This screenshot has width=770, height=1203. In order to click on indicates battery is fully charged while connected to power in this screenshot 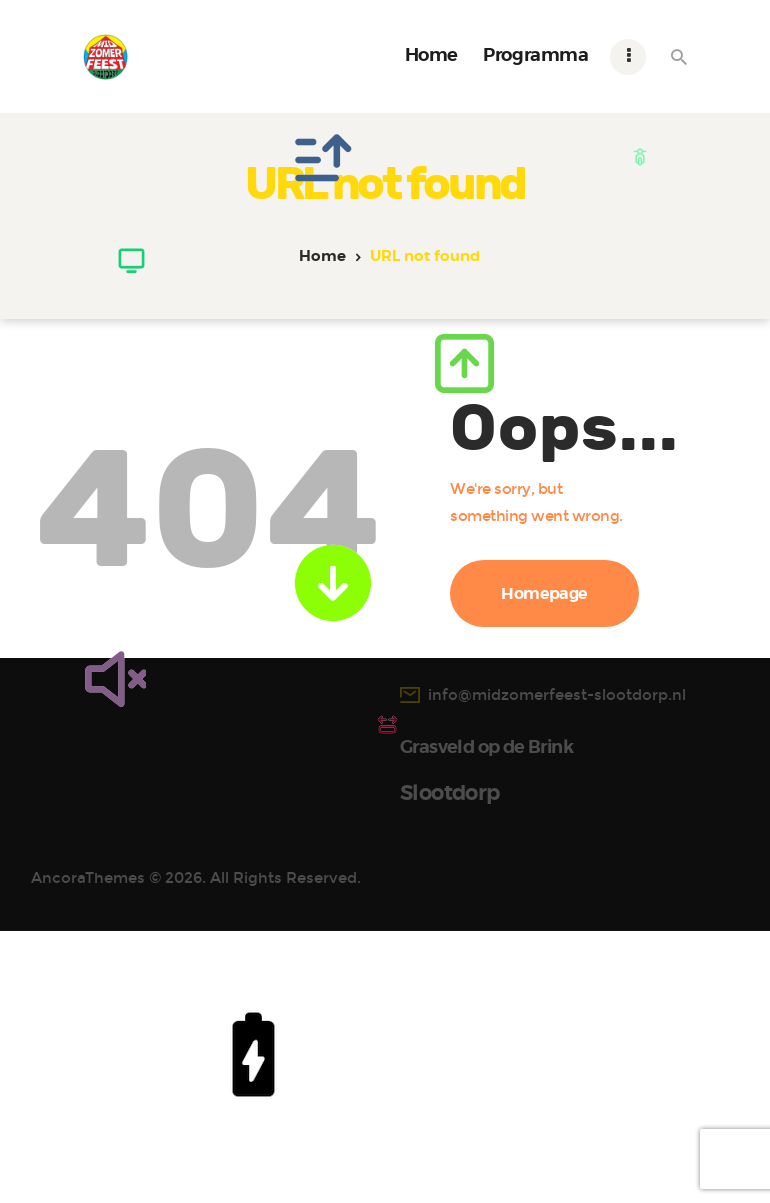, I will do `click(253, 1054)`.